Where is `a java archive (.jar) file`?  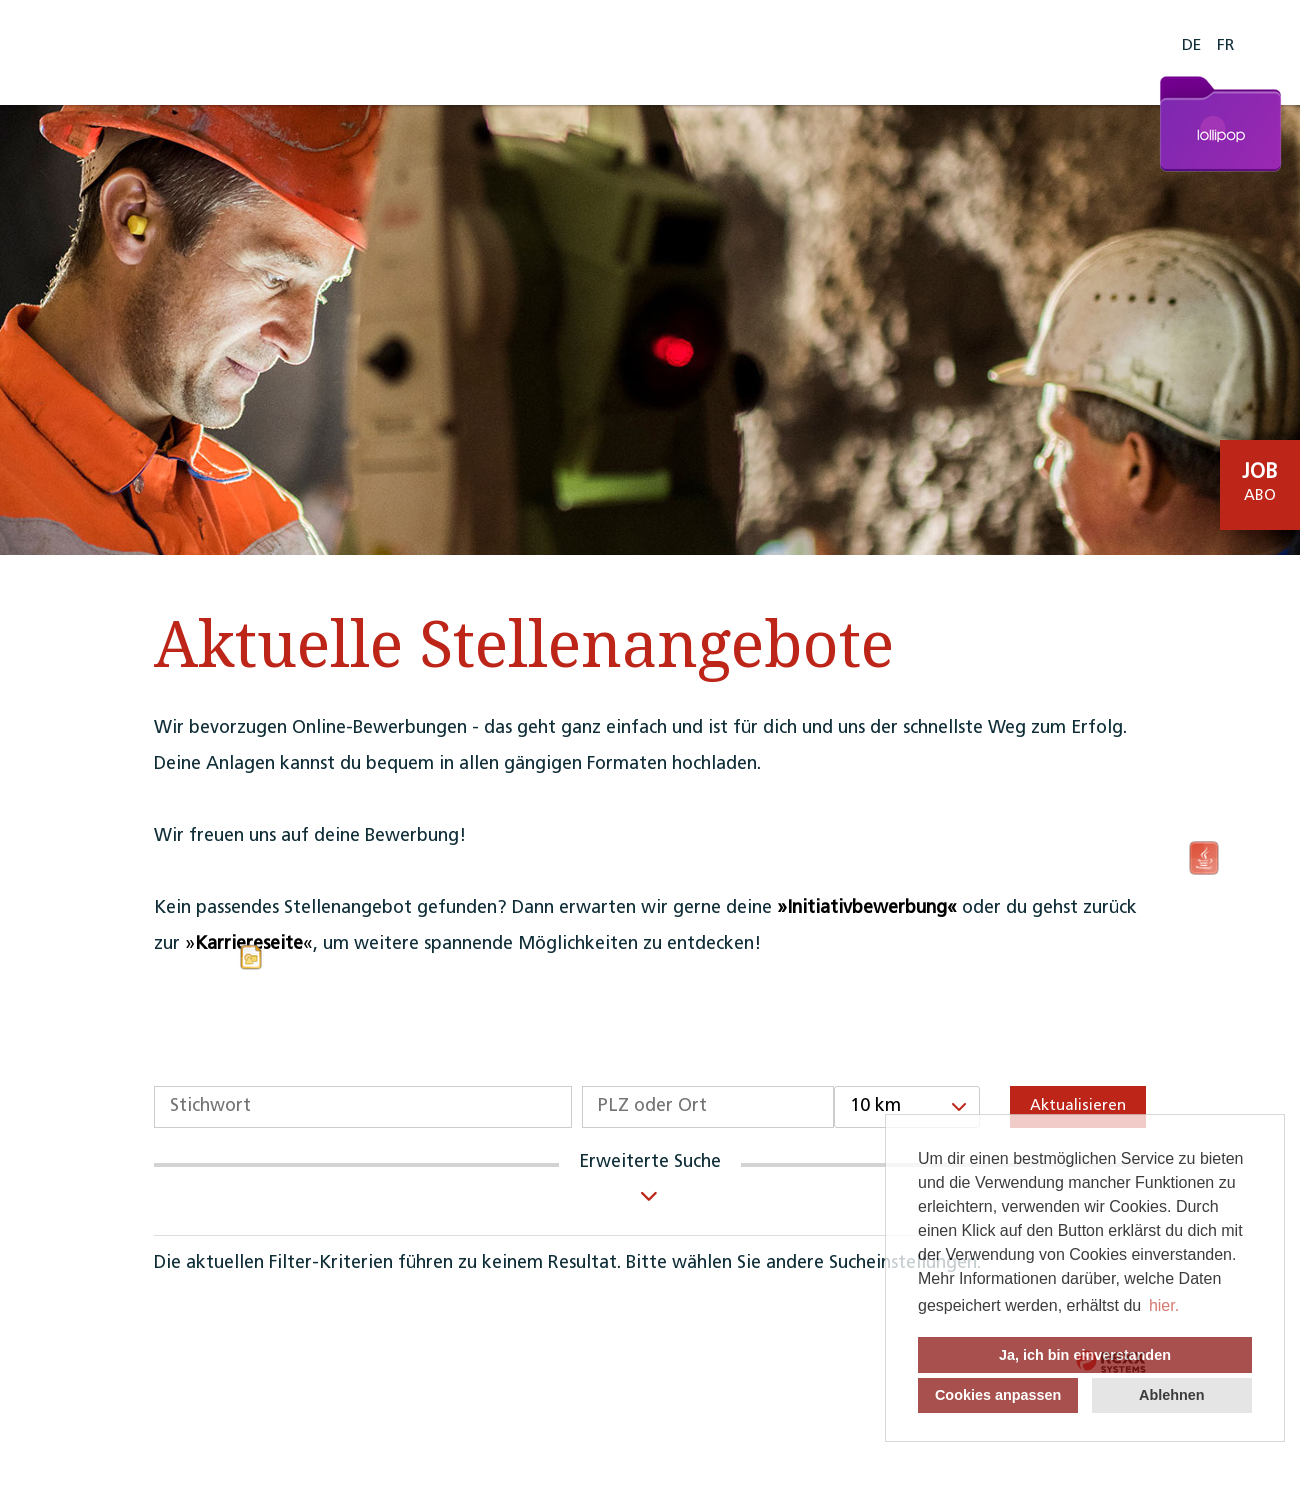
a java archive (.jar) file is located at coordinates (1204, 858).